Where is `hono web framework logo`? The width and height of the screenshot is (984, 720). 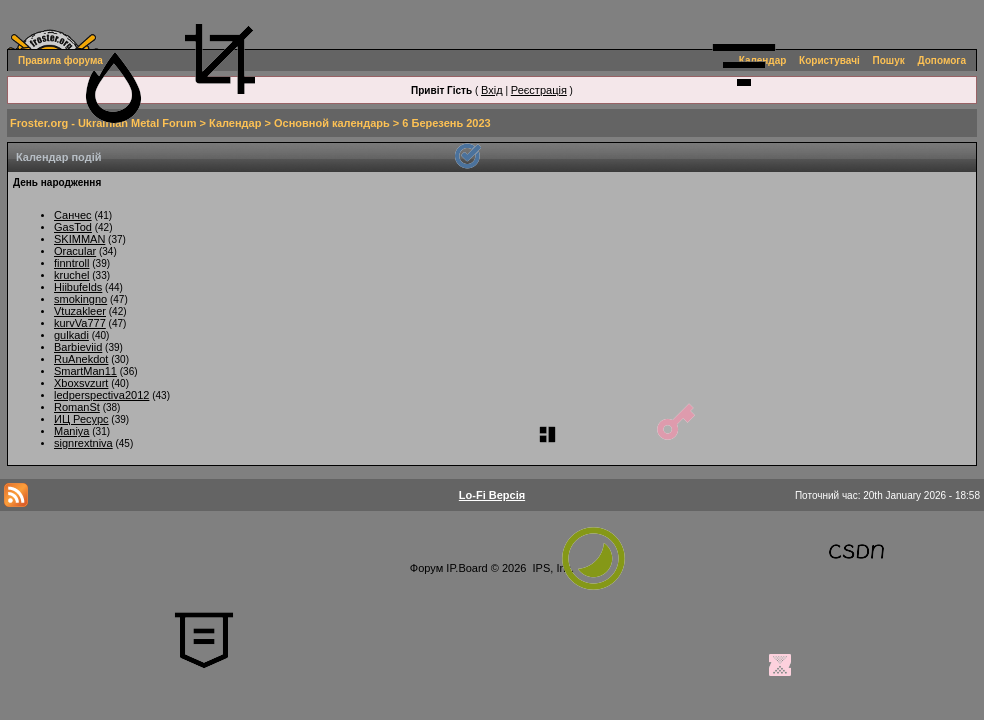
hono web framework logo is located at coordinates (113, 87).